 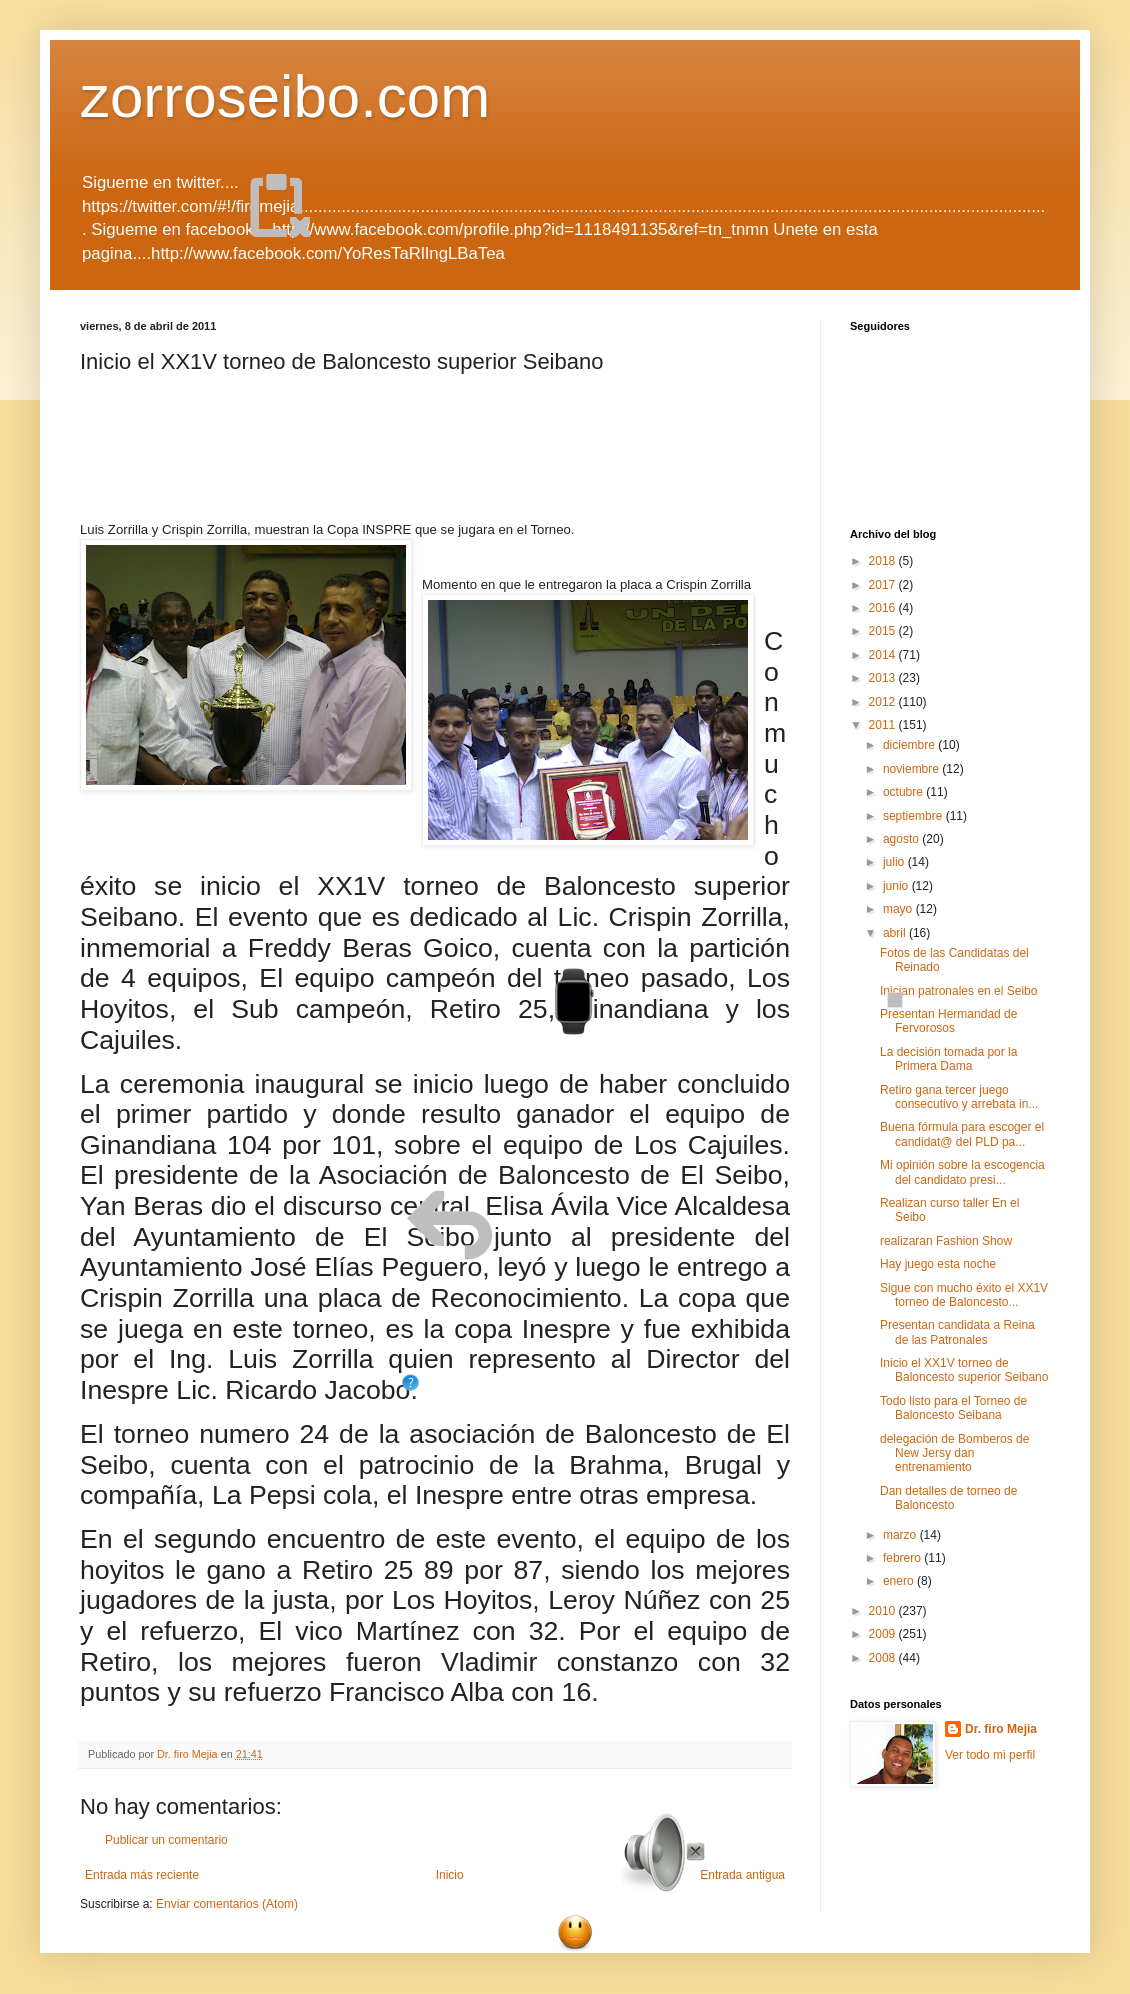 I want to click on access frequently asked questions, so click(x=410, y=1382).